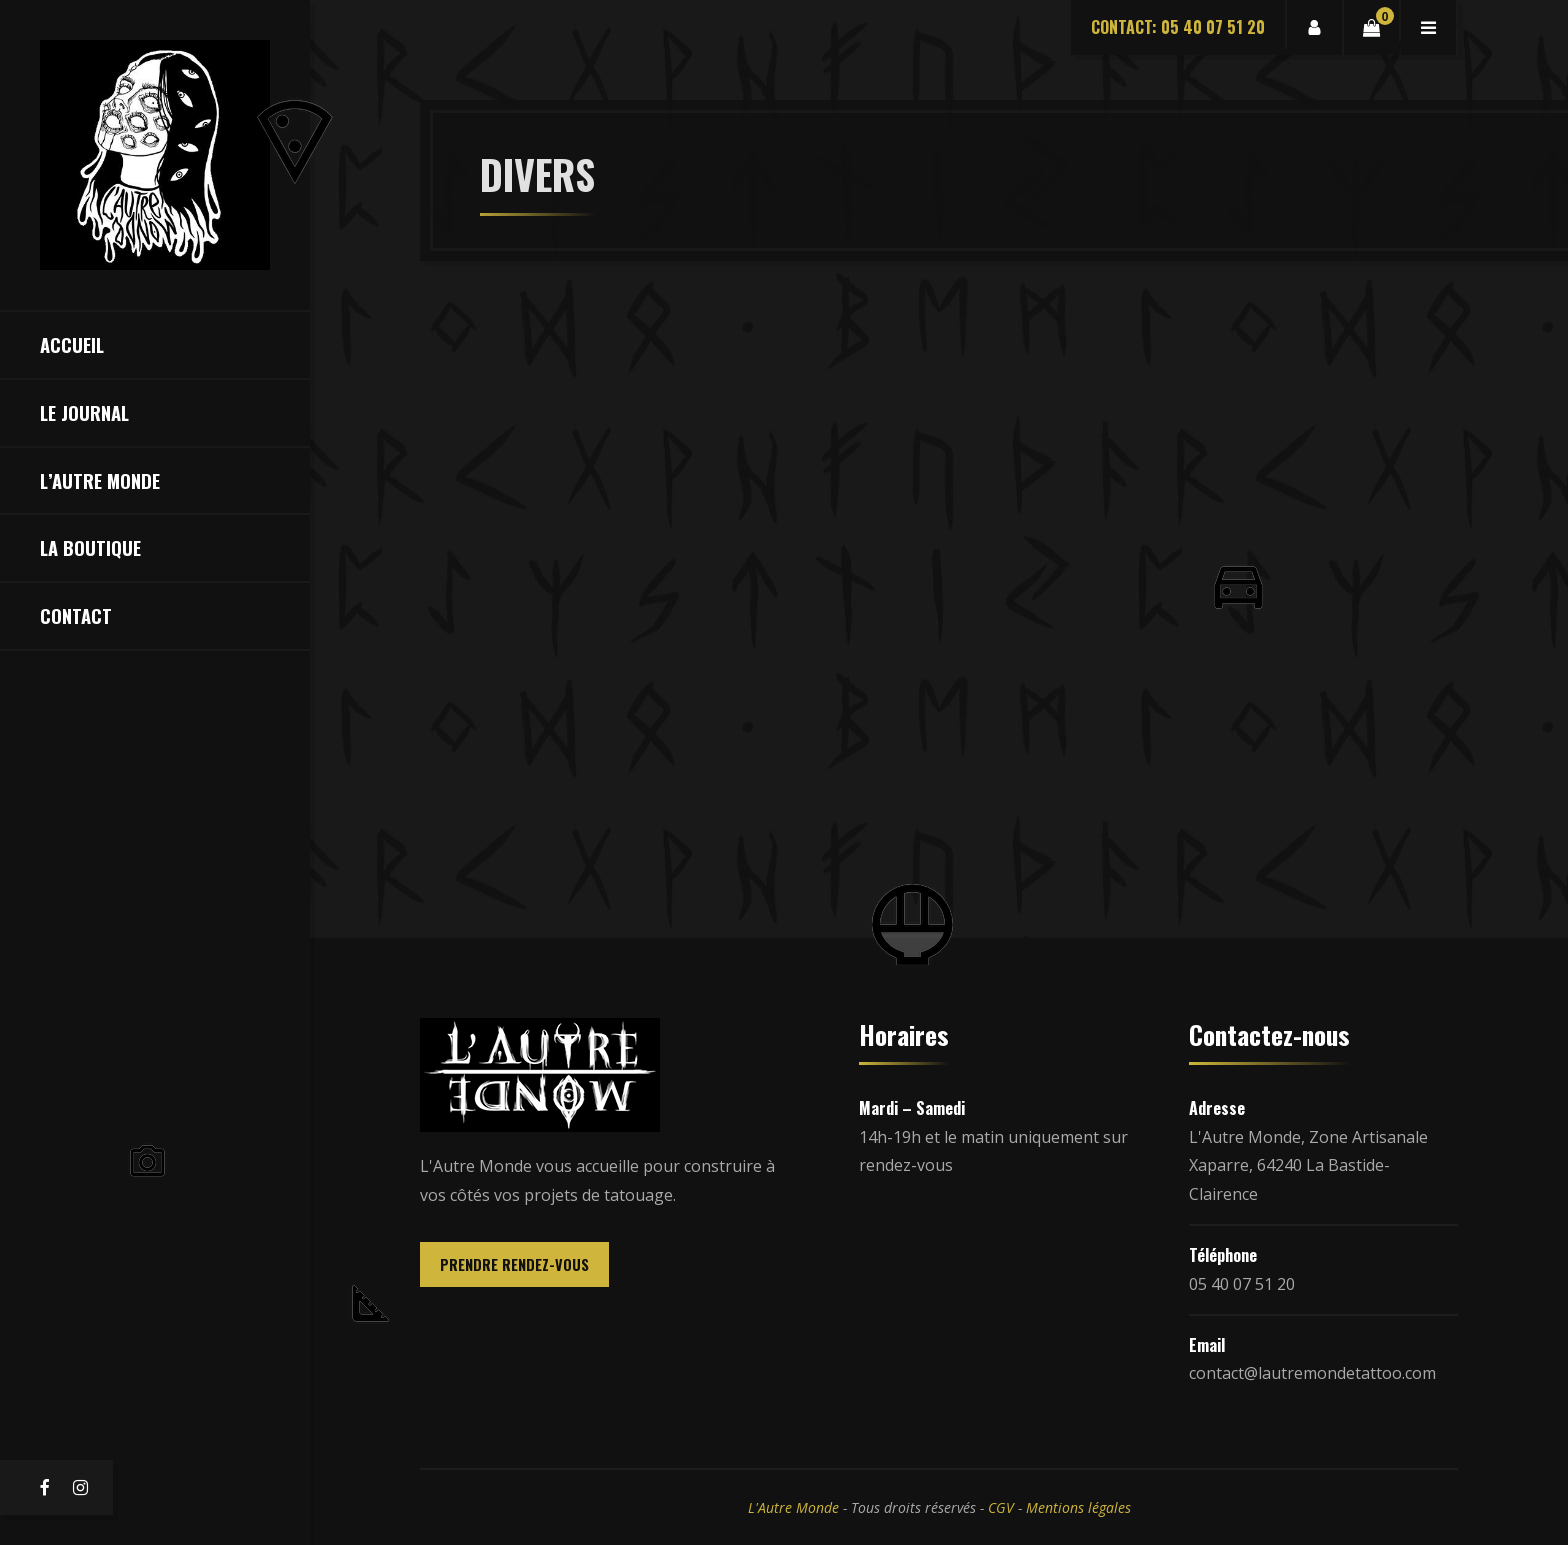 This screenshot has height=1545, width=1568. I want to click on view estimated time of arrival for your drive, so click(1238, 587).